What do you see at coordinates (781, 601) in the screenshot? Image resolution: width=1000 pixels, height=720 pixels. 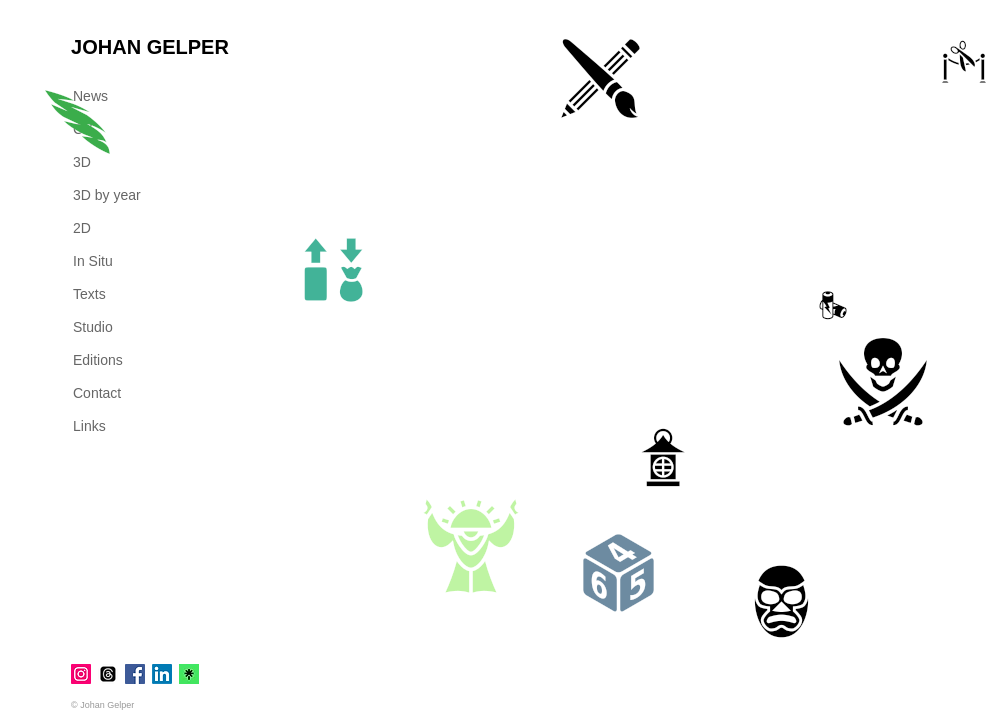 I see `select a wrestler character or avatar` at bounding box center [781, 601].